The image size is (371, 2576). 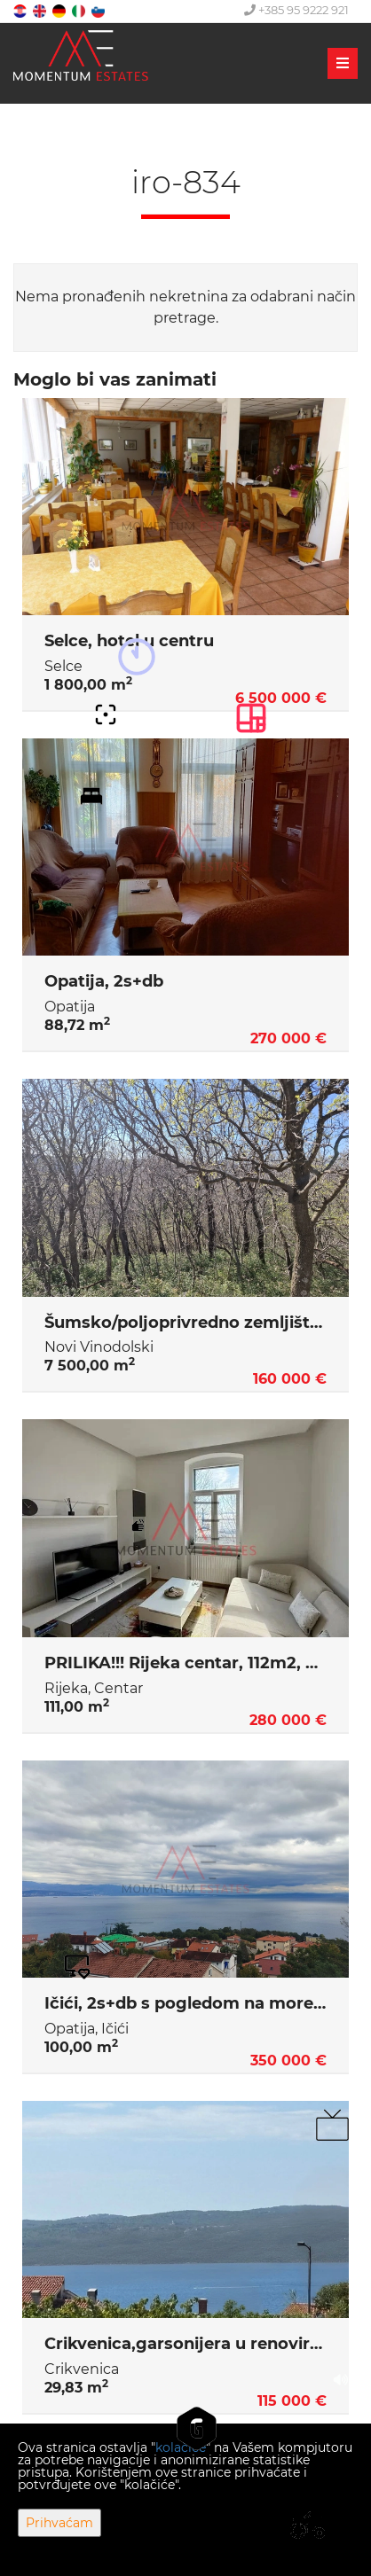 I want to click on activate hand dryer, so click(x=138, y=1525).